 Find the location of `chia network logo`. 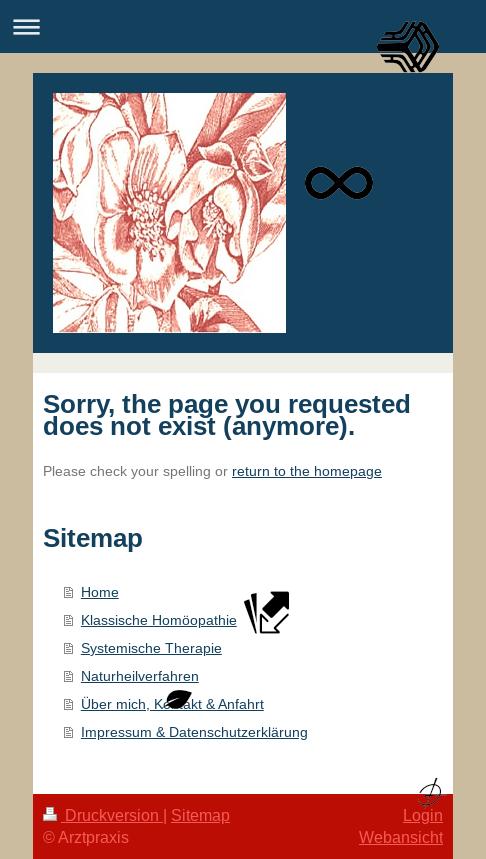

chia network logo is located at coordinates (176, 699).